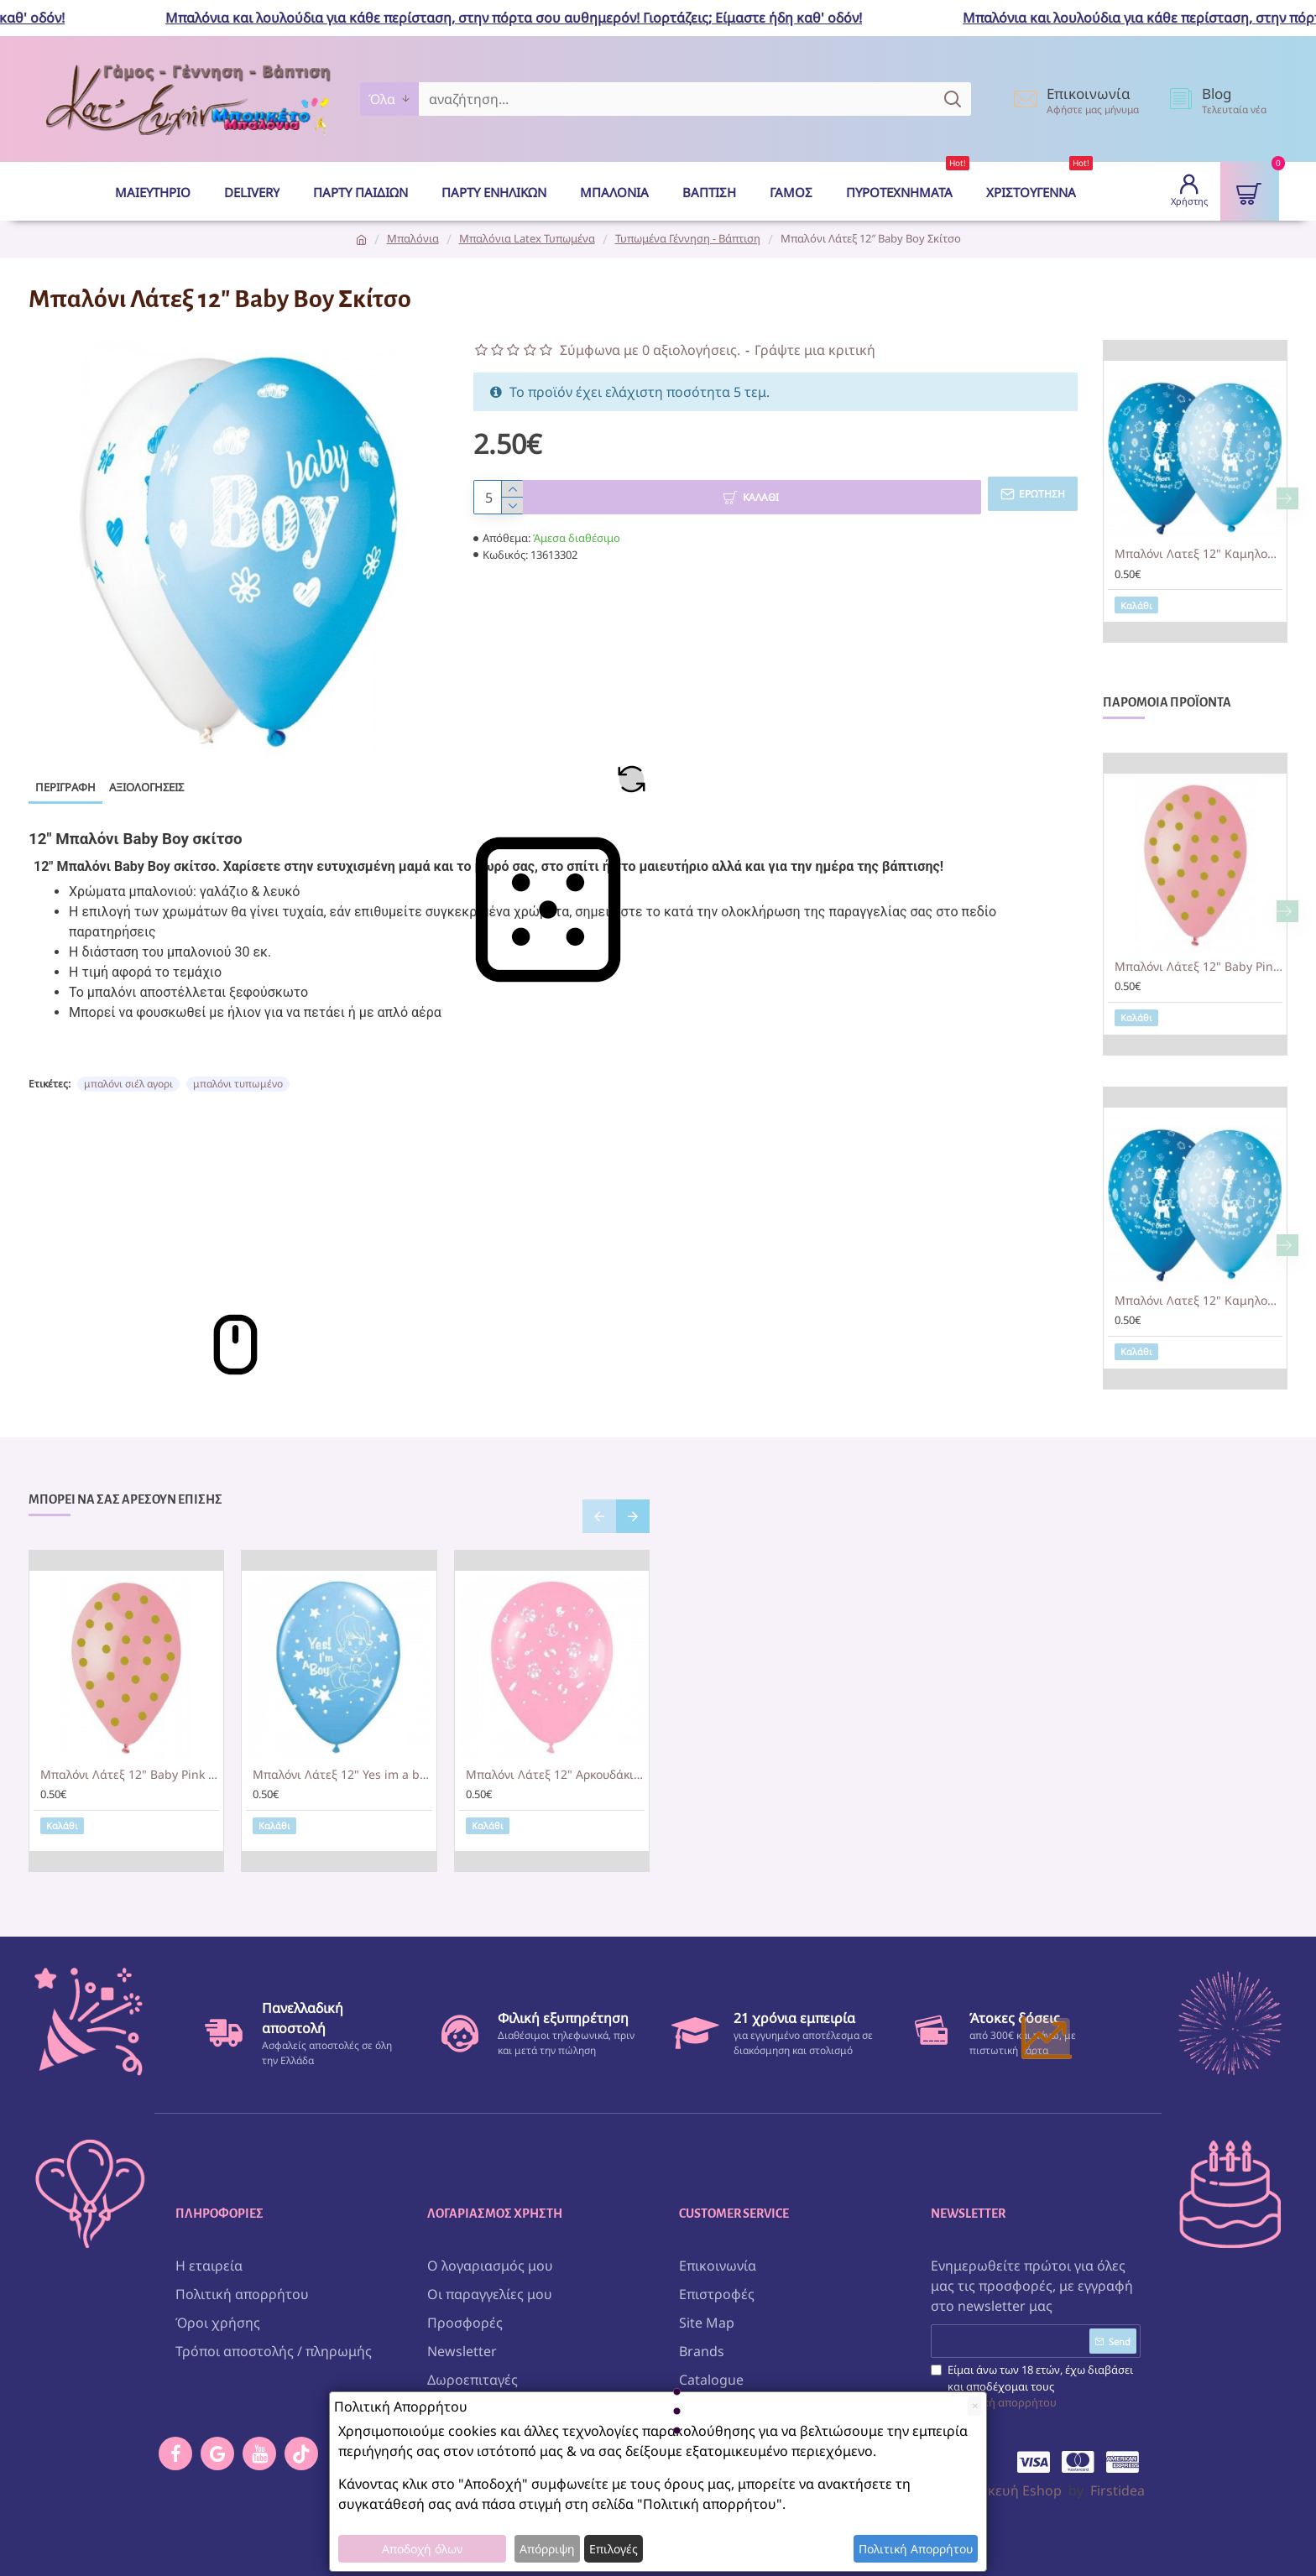 The width and height of the screenshot is (1316, 2576). What do you see at coordinates (1047, 2037) in the screenshot?
I see `view analytics or performance trends` at bounding box center [1047, 2037].